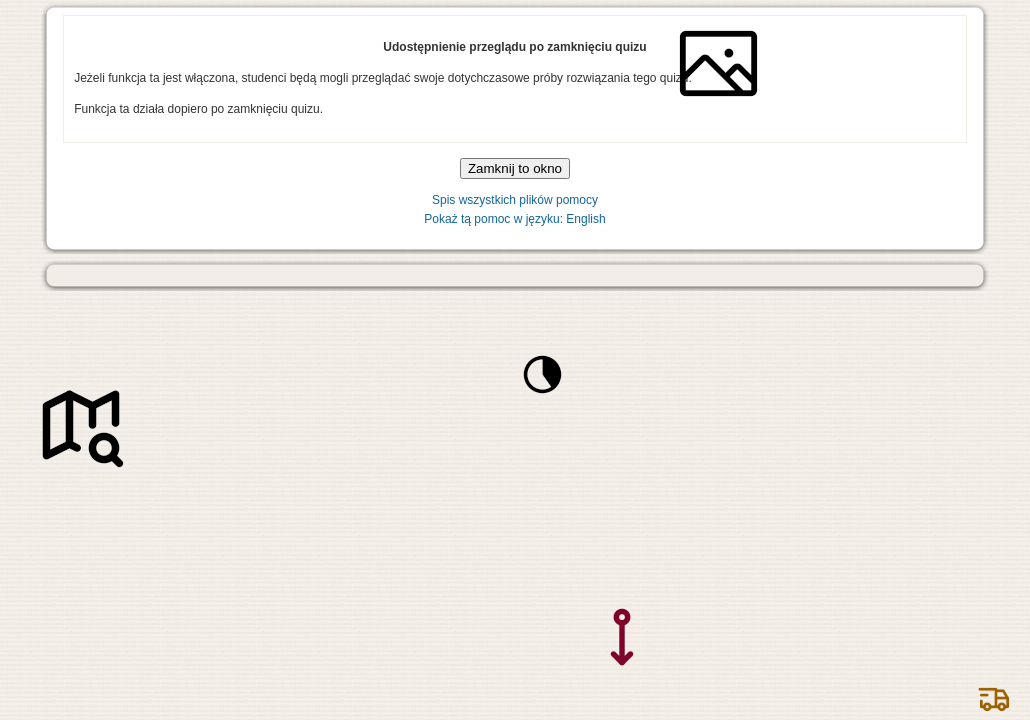 This screenshot has height=720, width=1030. What do you see at coordinates (718, 63) in the screenshot?
I see `view or open an image file` at bounding box center [718, 63].